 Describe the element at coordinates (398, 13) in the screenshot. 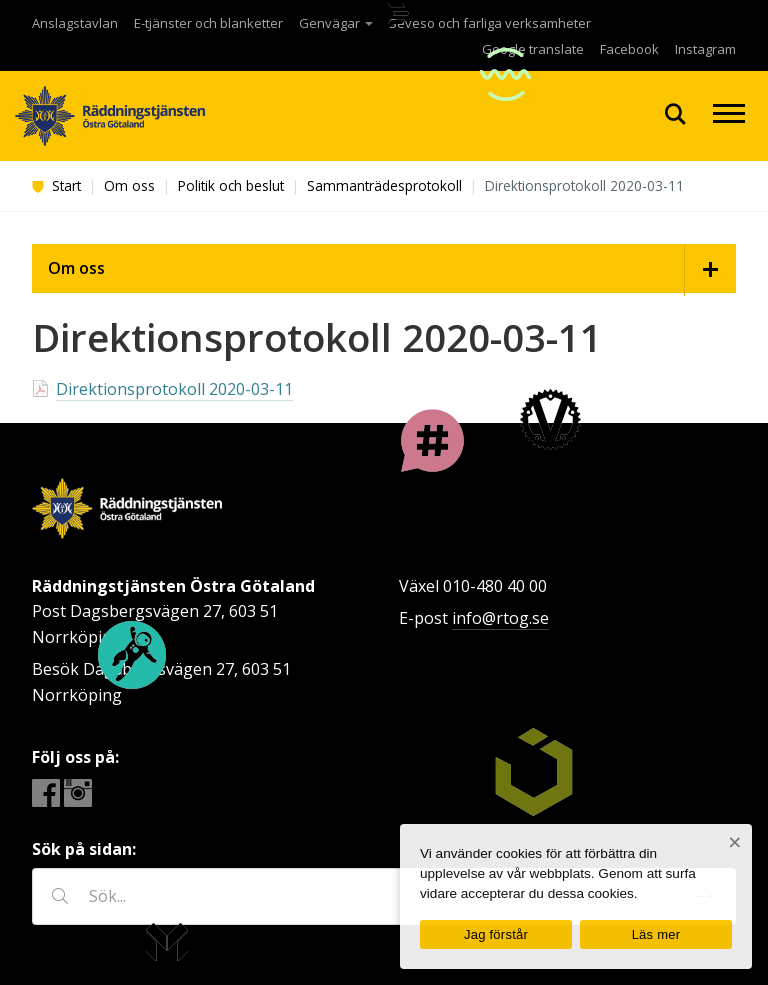

I see `Rundeck logo` at that location.